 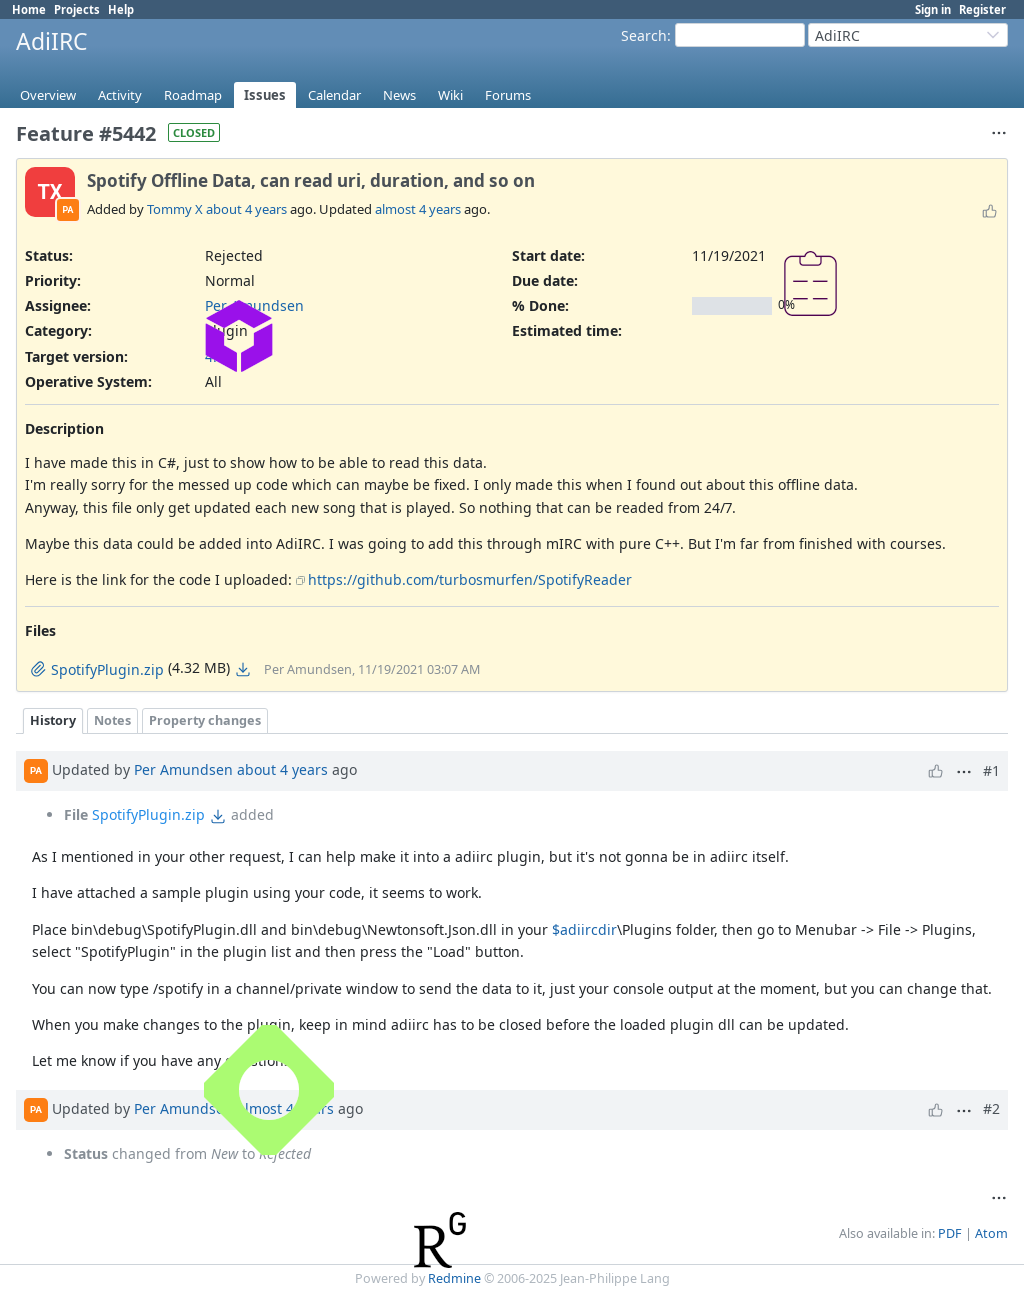 I want to click on react hook form library logo, so click(x=810, y=283).